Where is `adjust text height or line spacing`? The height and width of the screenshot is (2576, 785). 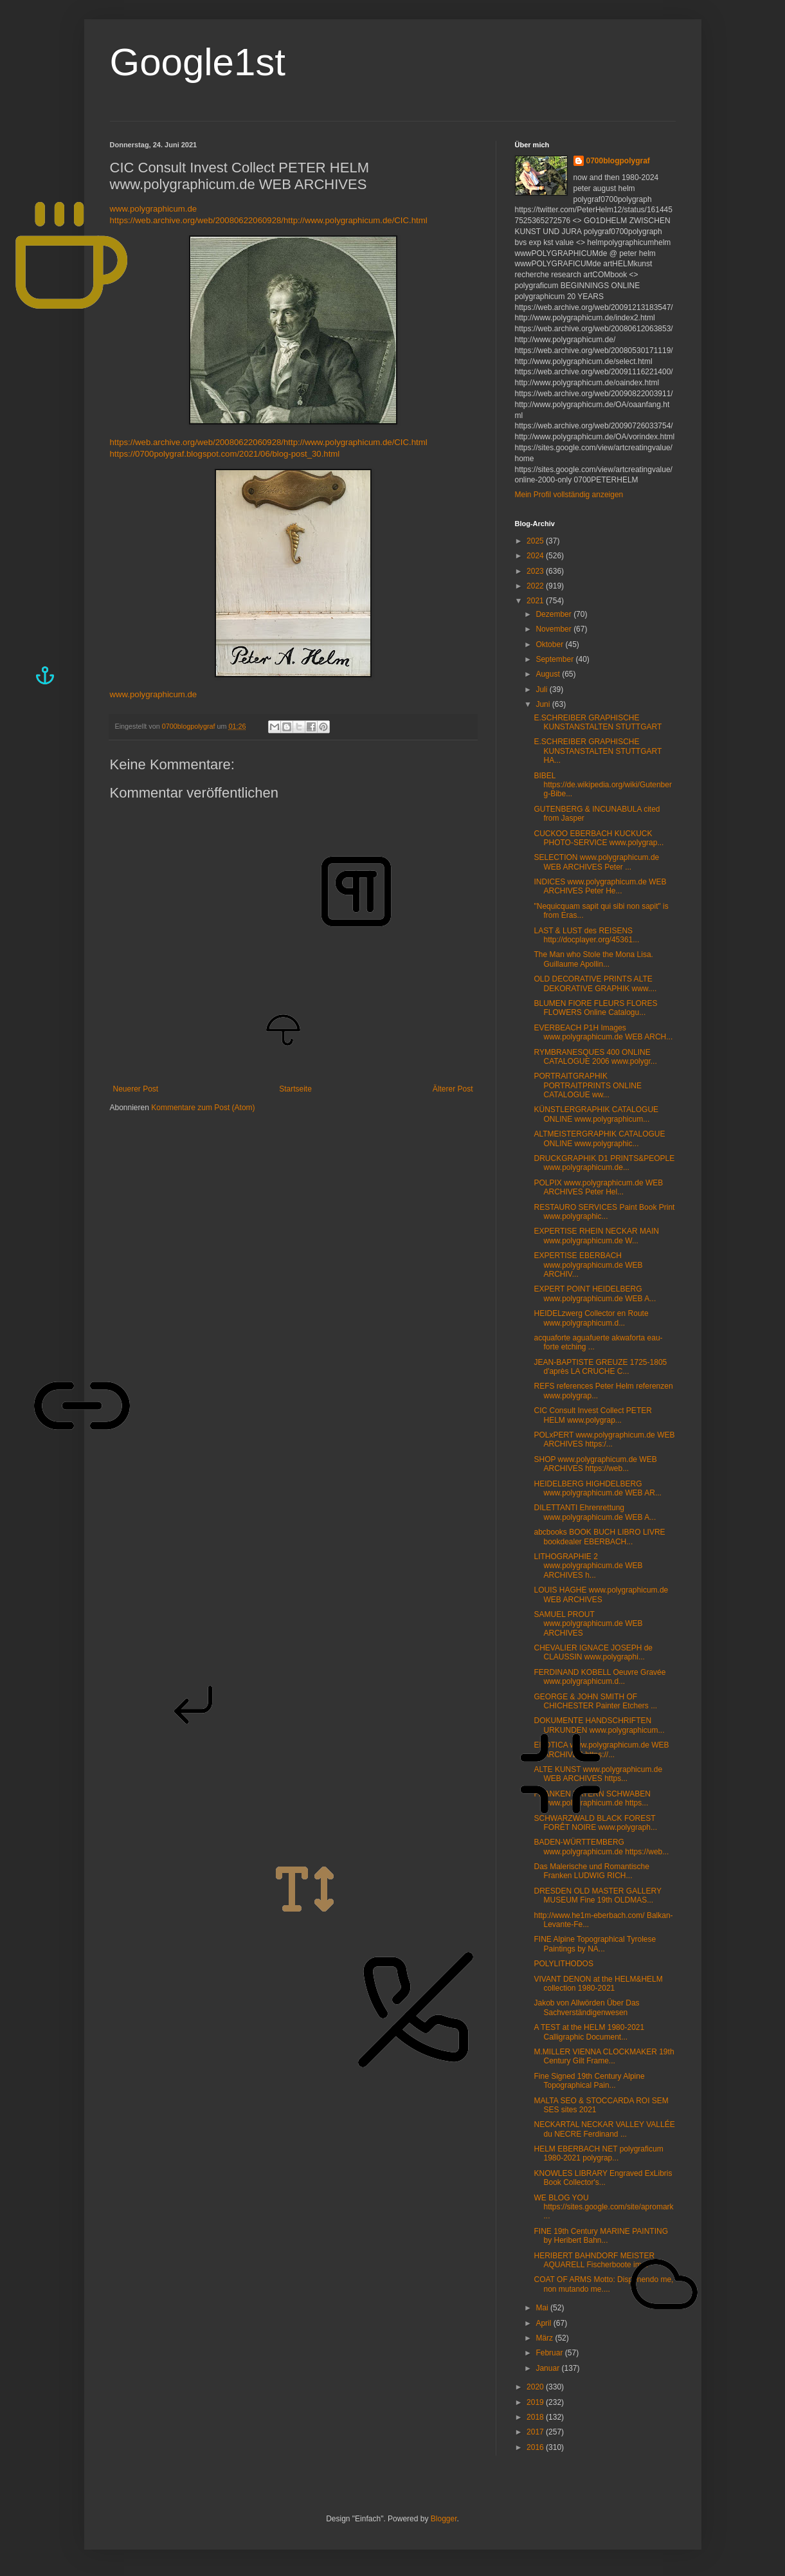
adjust text height or line spacing is located at coordinates (305, 1889).